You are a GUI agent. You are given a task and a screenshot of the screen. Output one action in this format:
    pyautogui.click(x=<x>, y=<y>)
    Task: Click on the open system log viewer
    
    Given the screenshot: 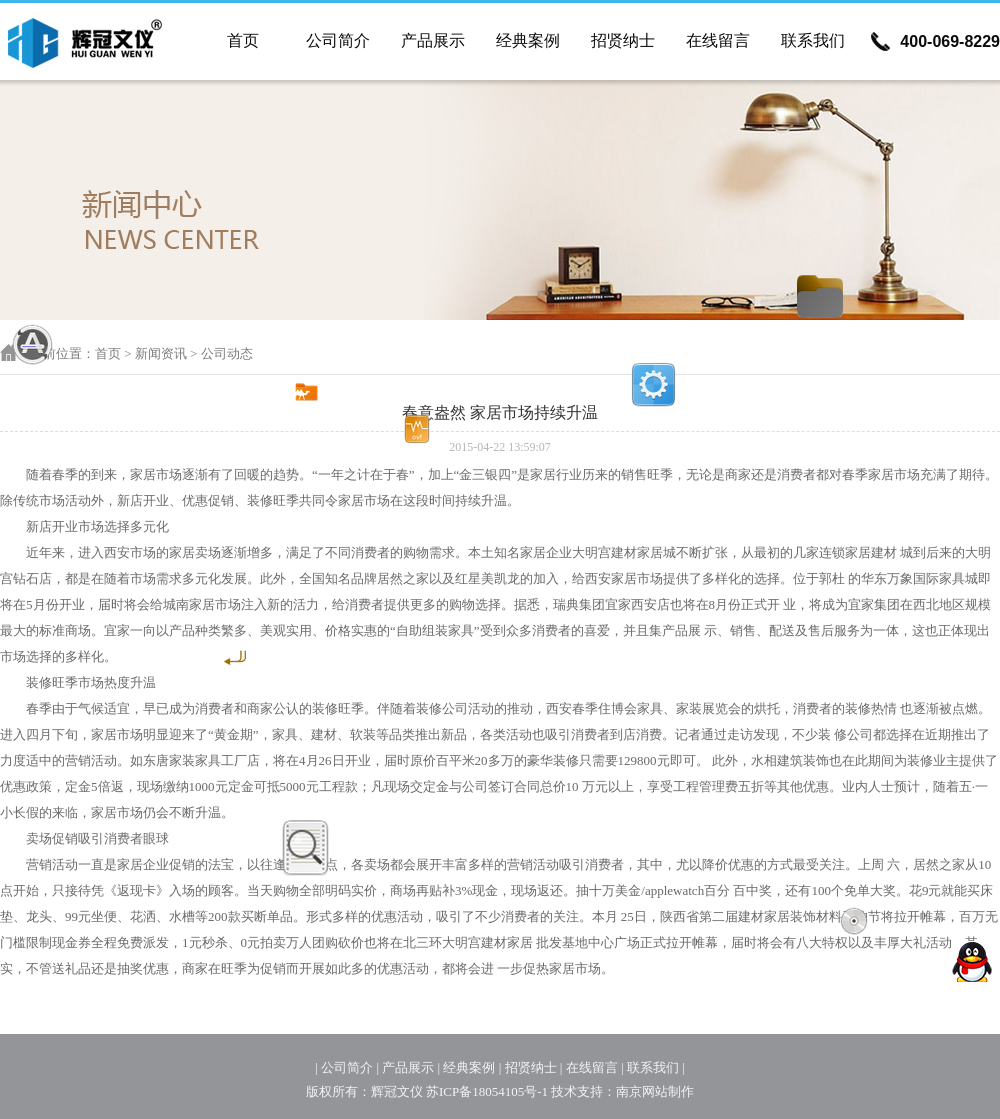 What is the action you would take?
    pyautogui.click(x=305, y=847)
    